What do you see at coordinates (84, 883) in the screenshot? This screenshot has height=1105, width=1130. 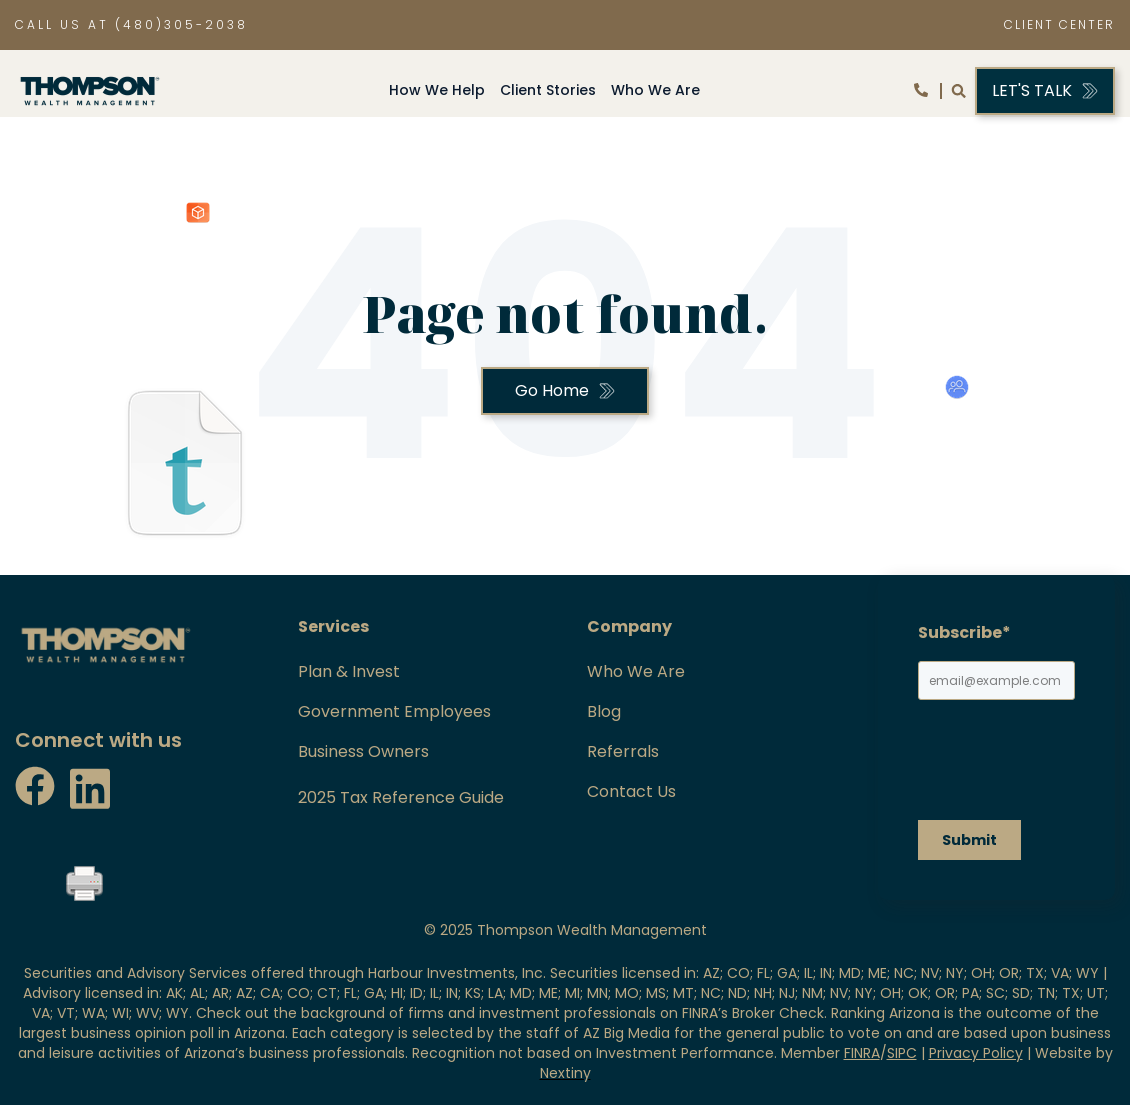 I see `print the current document` at bounding box center [84, 883].